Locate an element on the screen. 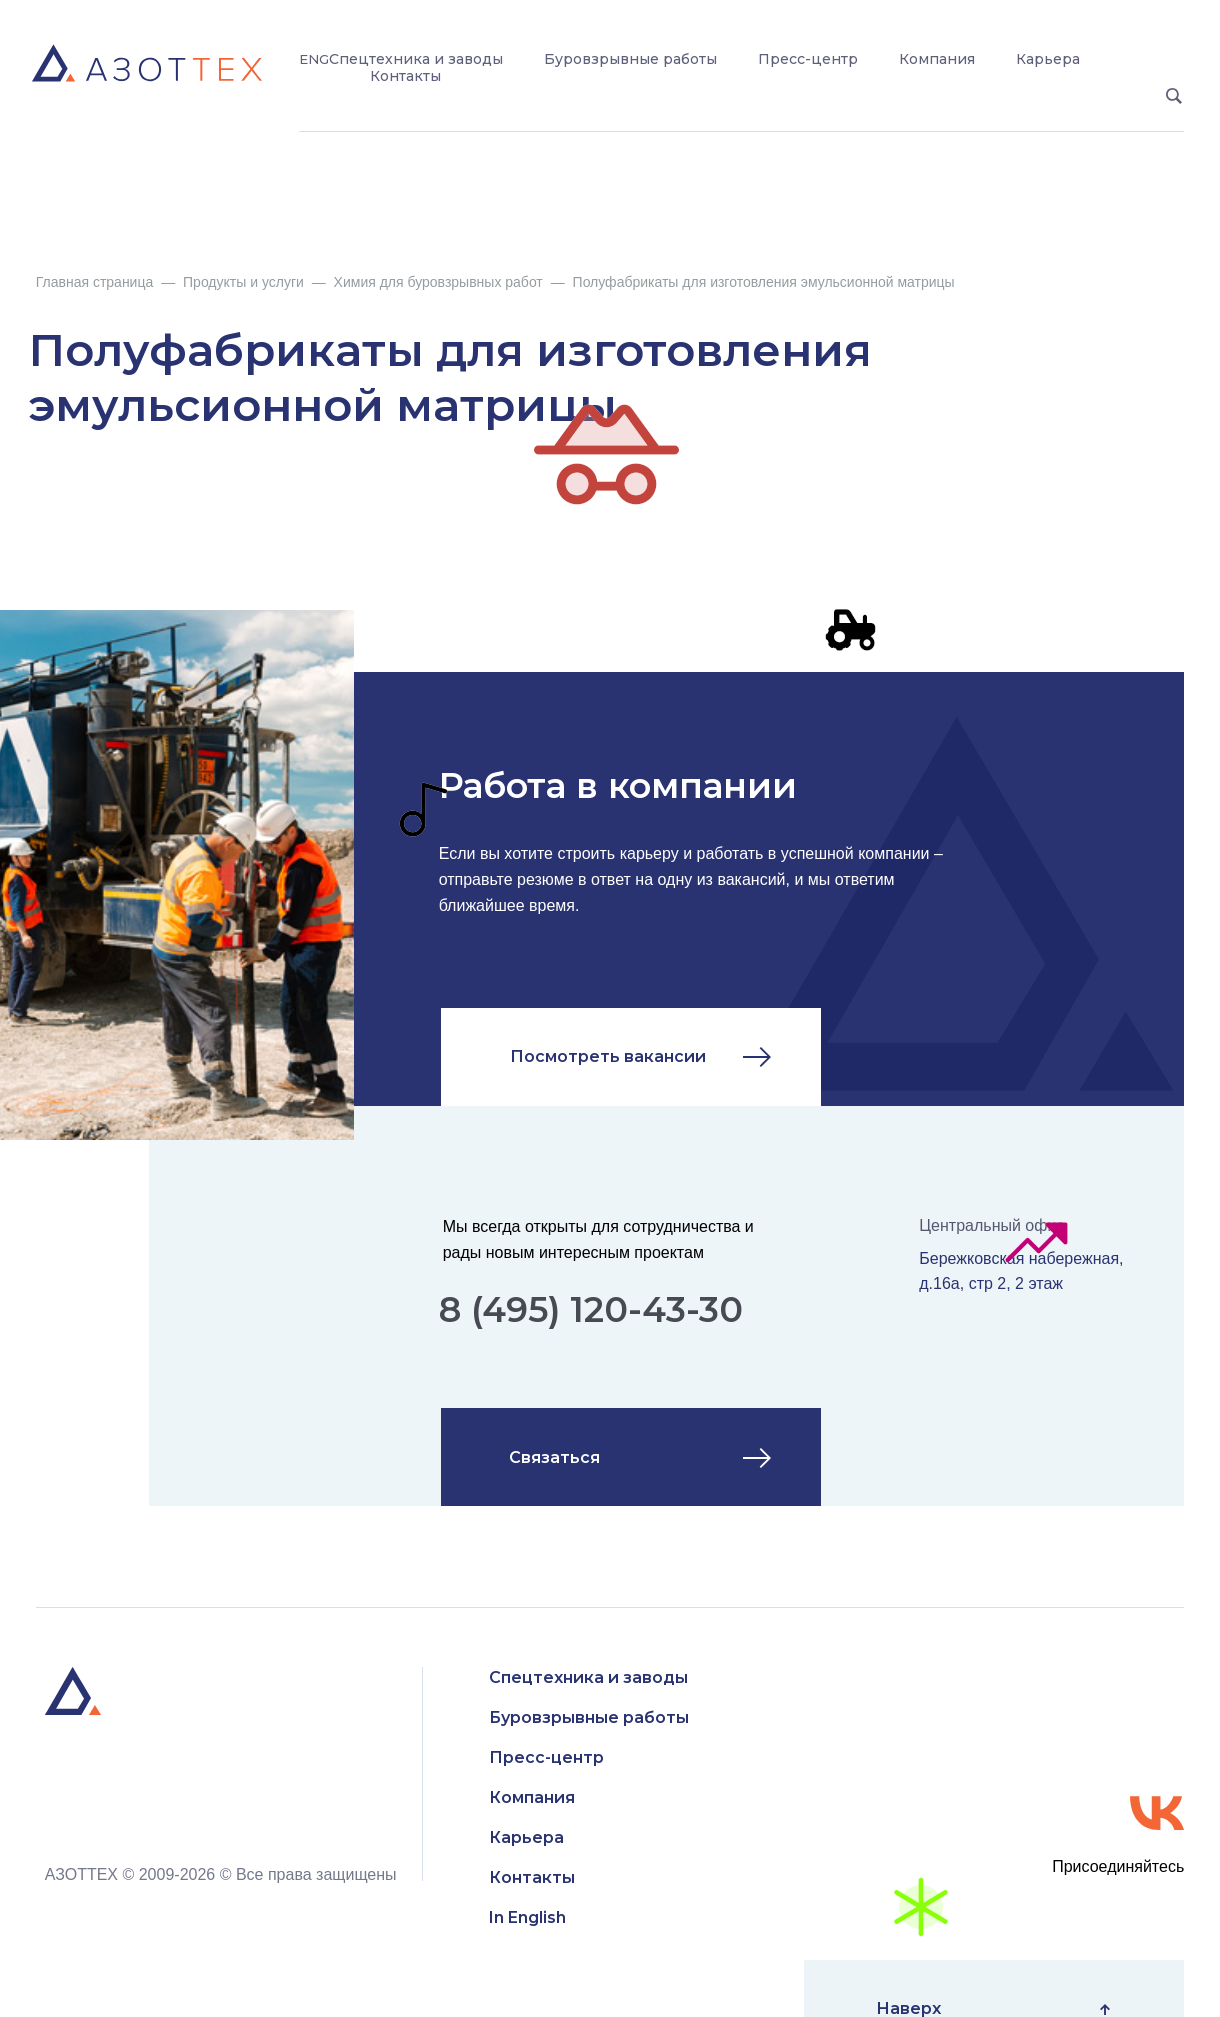 The height and width of the screenshot is (2017, 1220). enable incognito or private browsing mode is located at coordinates (606, 454).